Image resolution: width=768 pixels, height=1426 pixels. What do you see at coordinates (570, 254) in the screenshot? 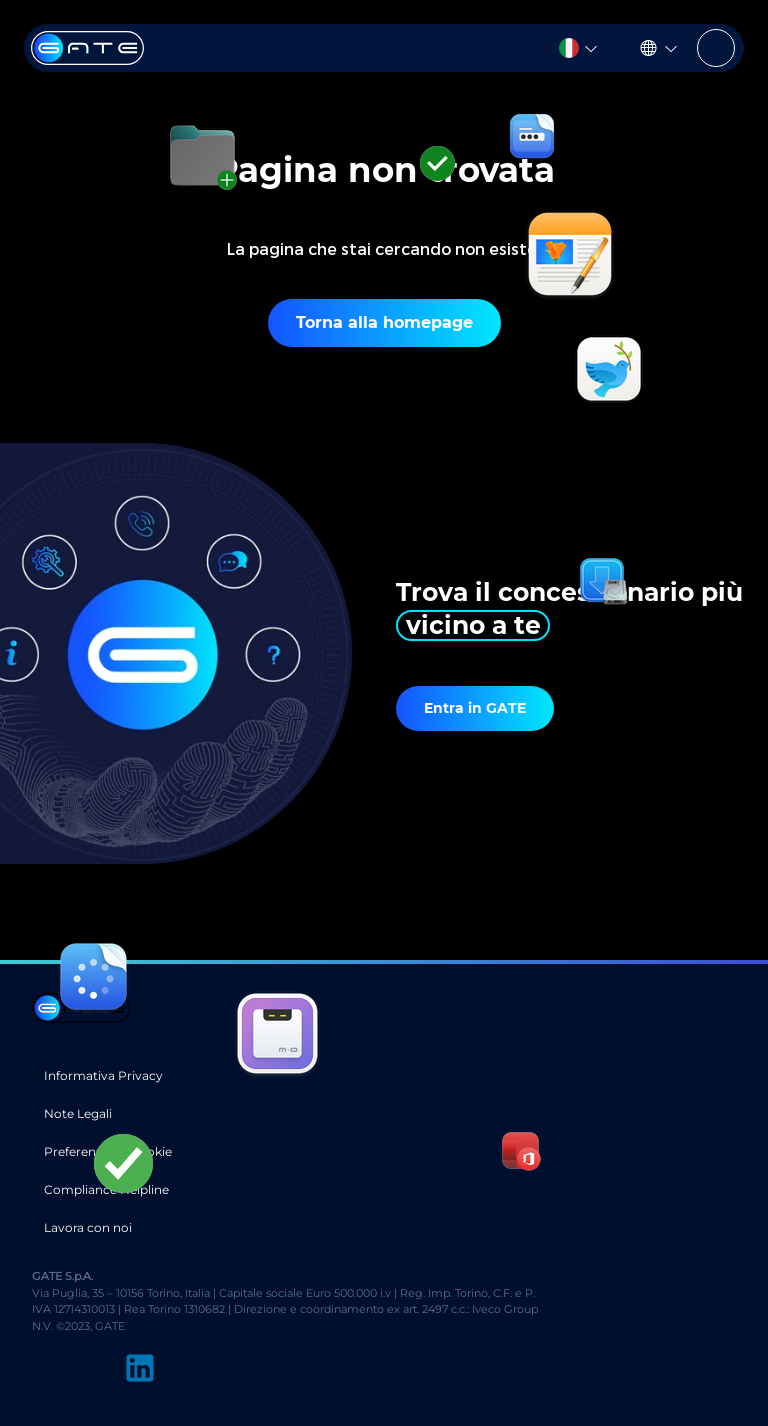
I see `open calligrawords app` at bounding box center [570, 254].